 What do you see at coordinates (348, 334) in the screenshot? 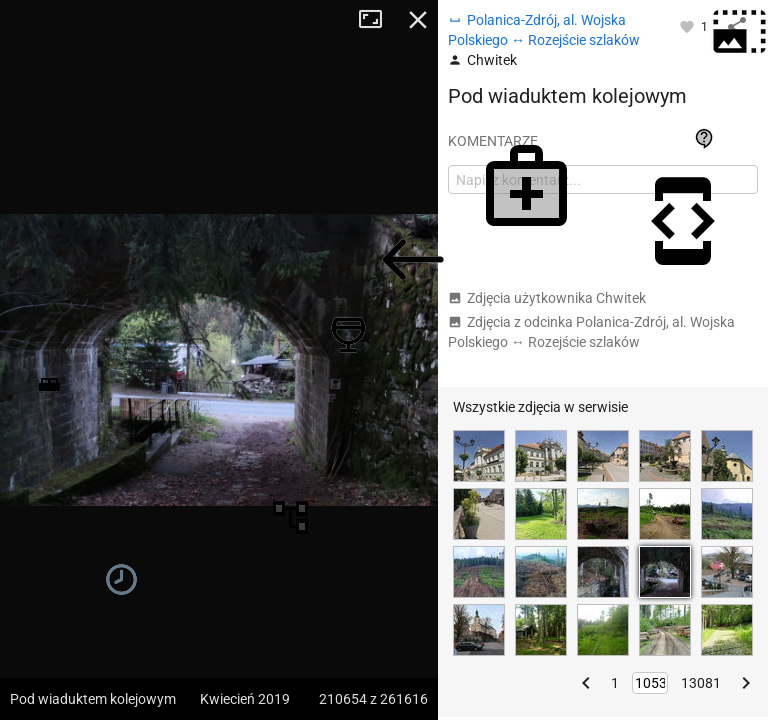
I see `browse alcoholic beverages or drinks menu` at bounding box center [348, 334].